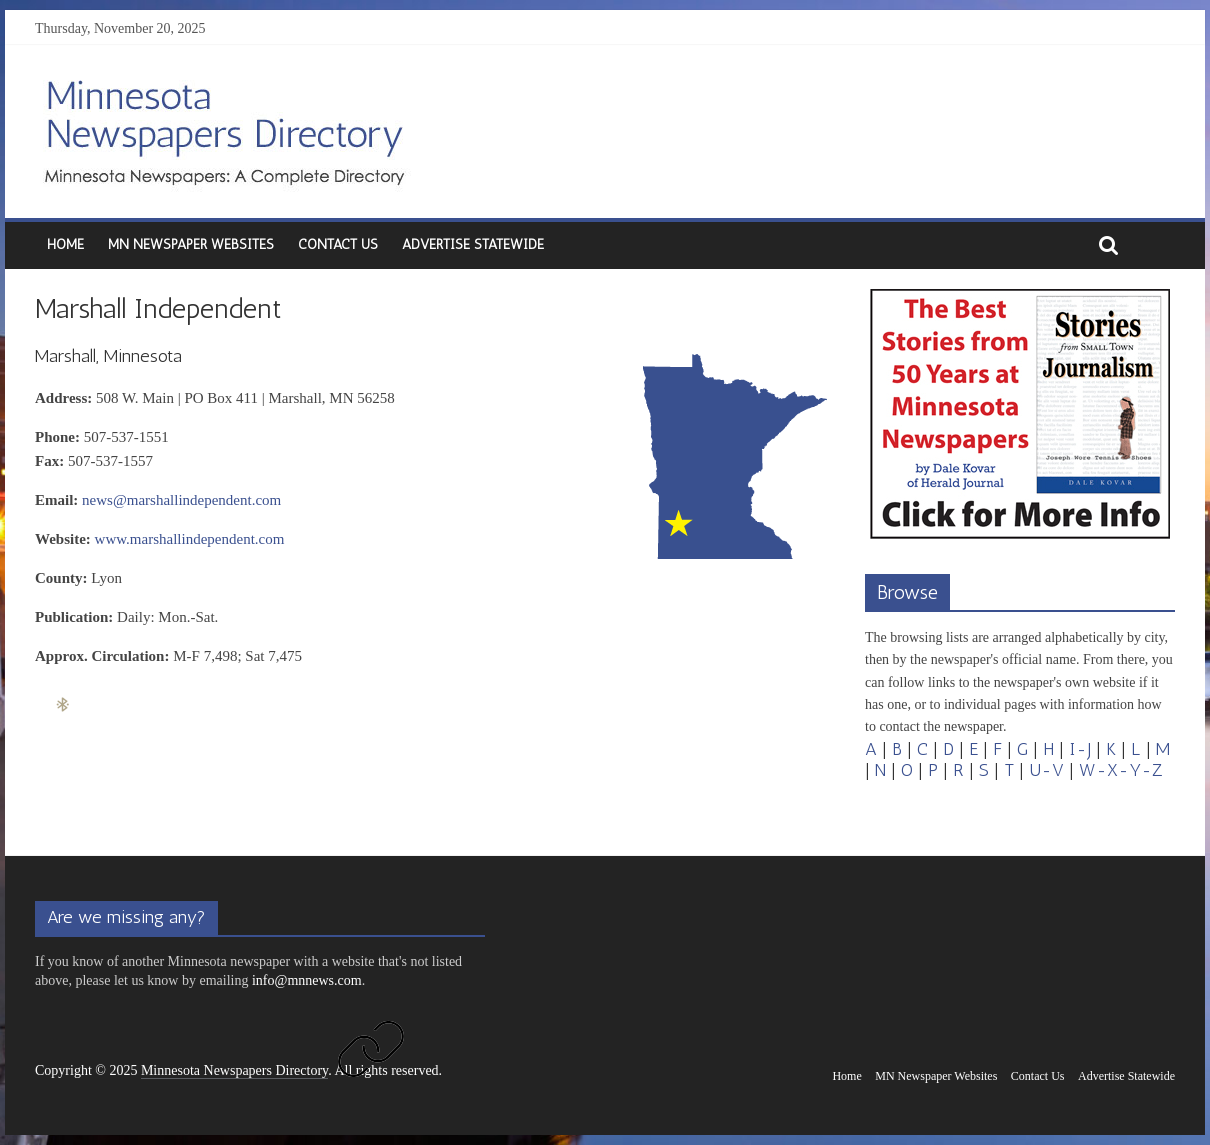 The height and width of the screenshot is (1145, 1210). What do you see at coordinates (371, 1049) in the screenshot?
I see `copy or share a link` at bounding box center [371, 1049].